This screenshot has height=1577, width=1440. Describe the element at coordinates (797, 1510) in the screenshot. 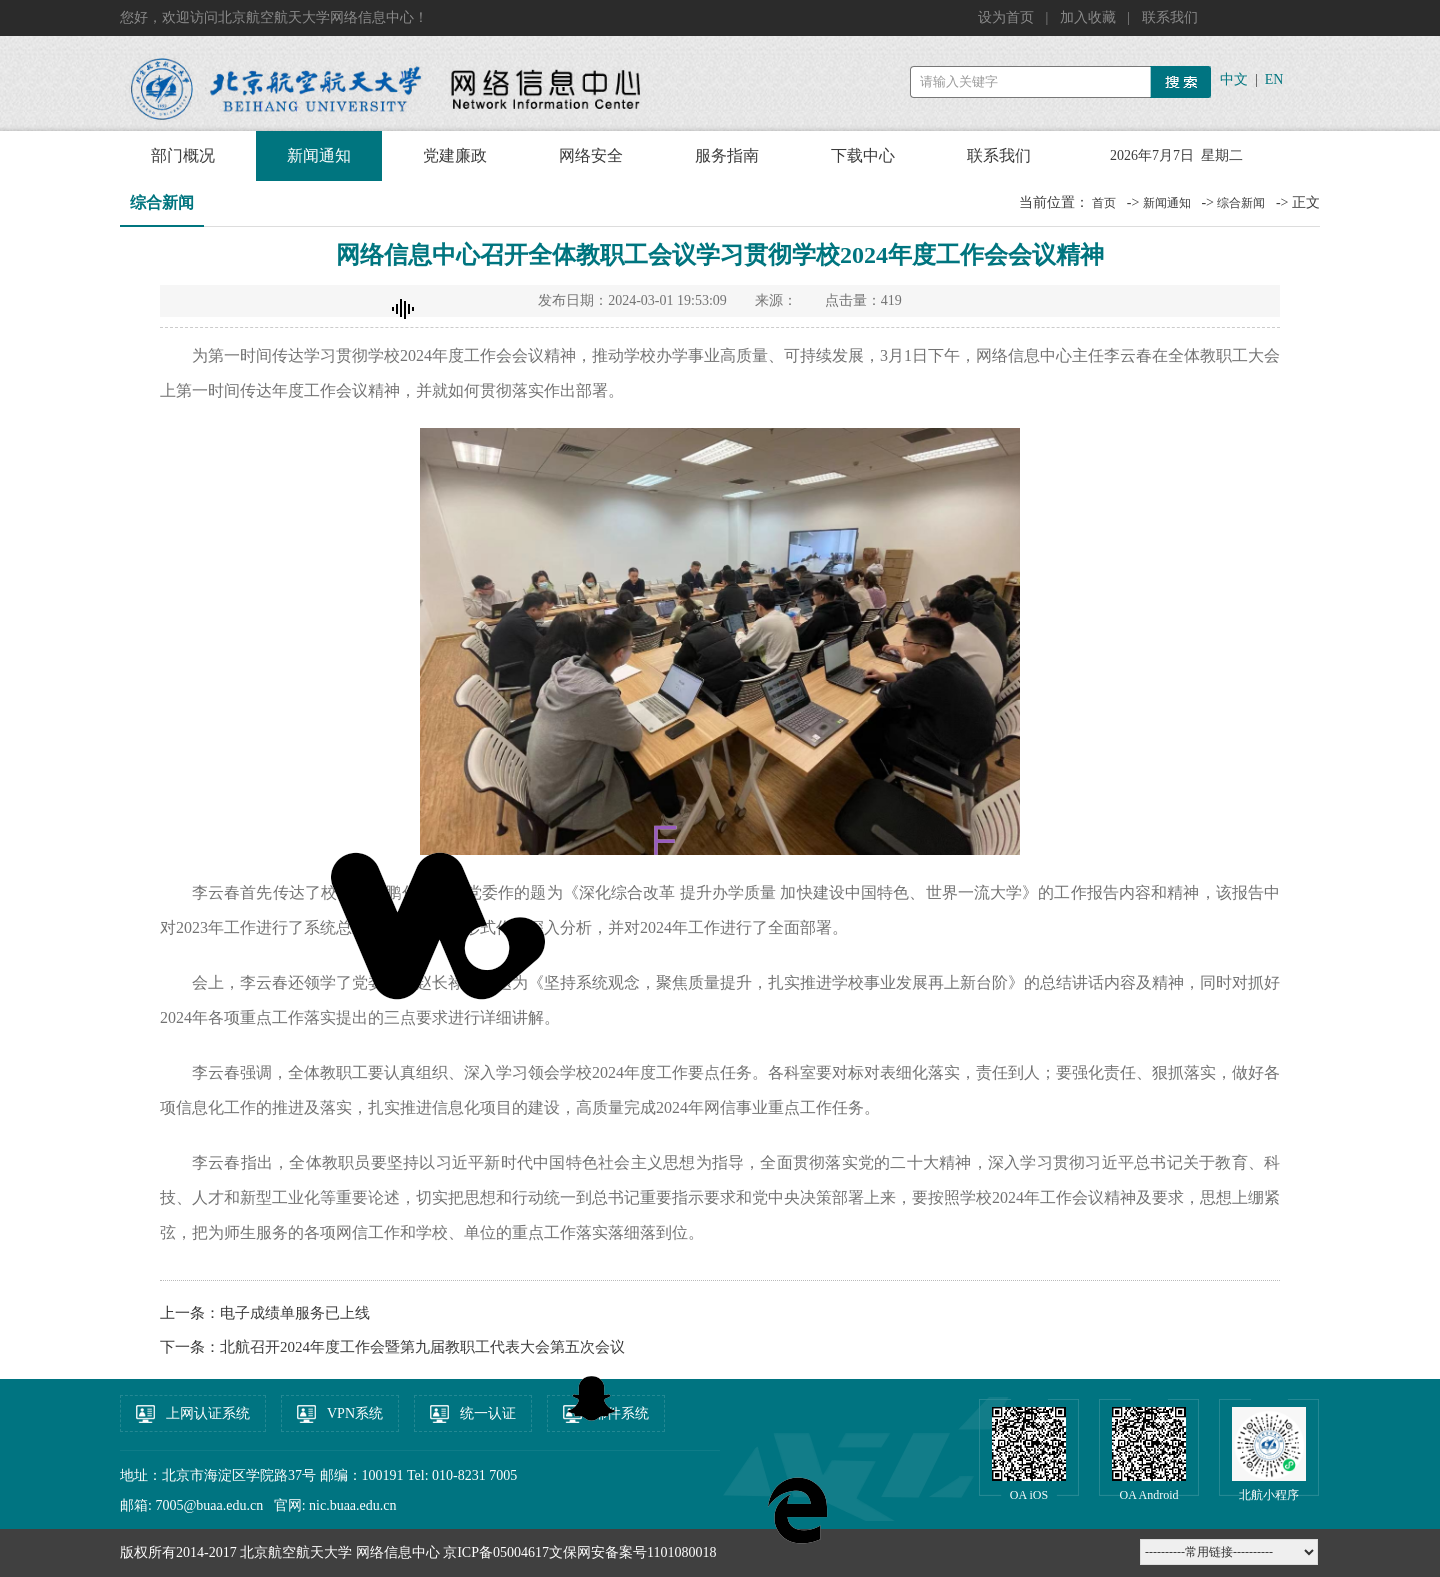

I see `open Microsoft Edge browser` at that location.